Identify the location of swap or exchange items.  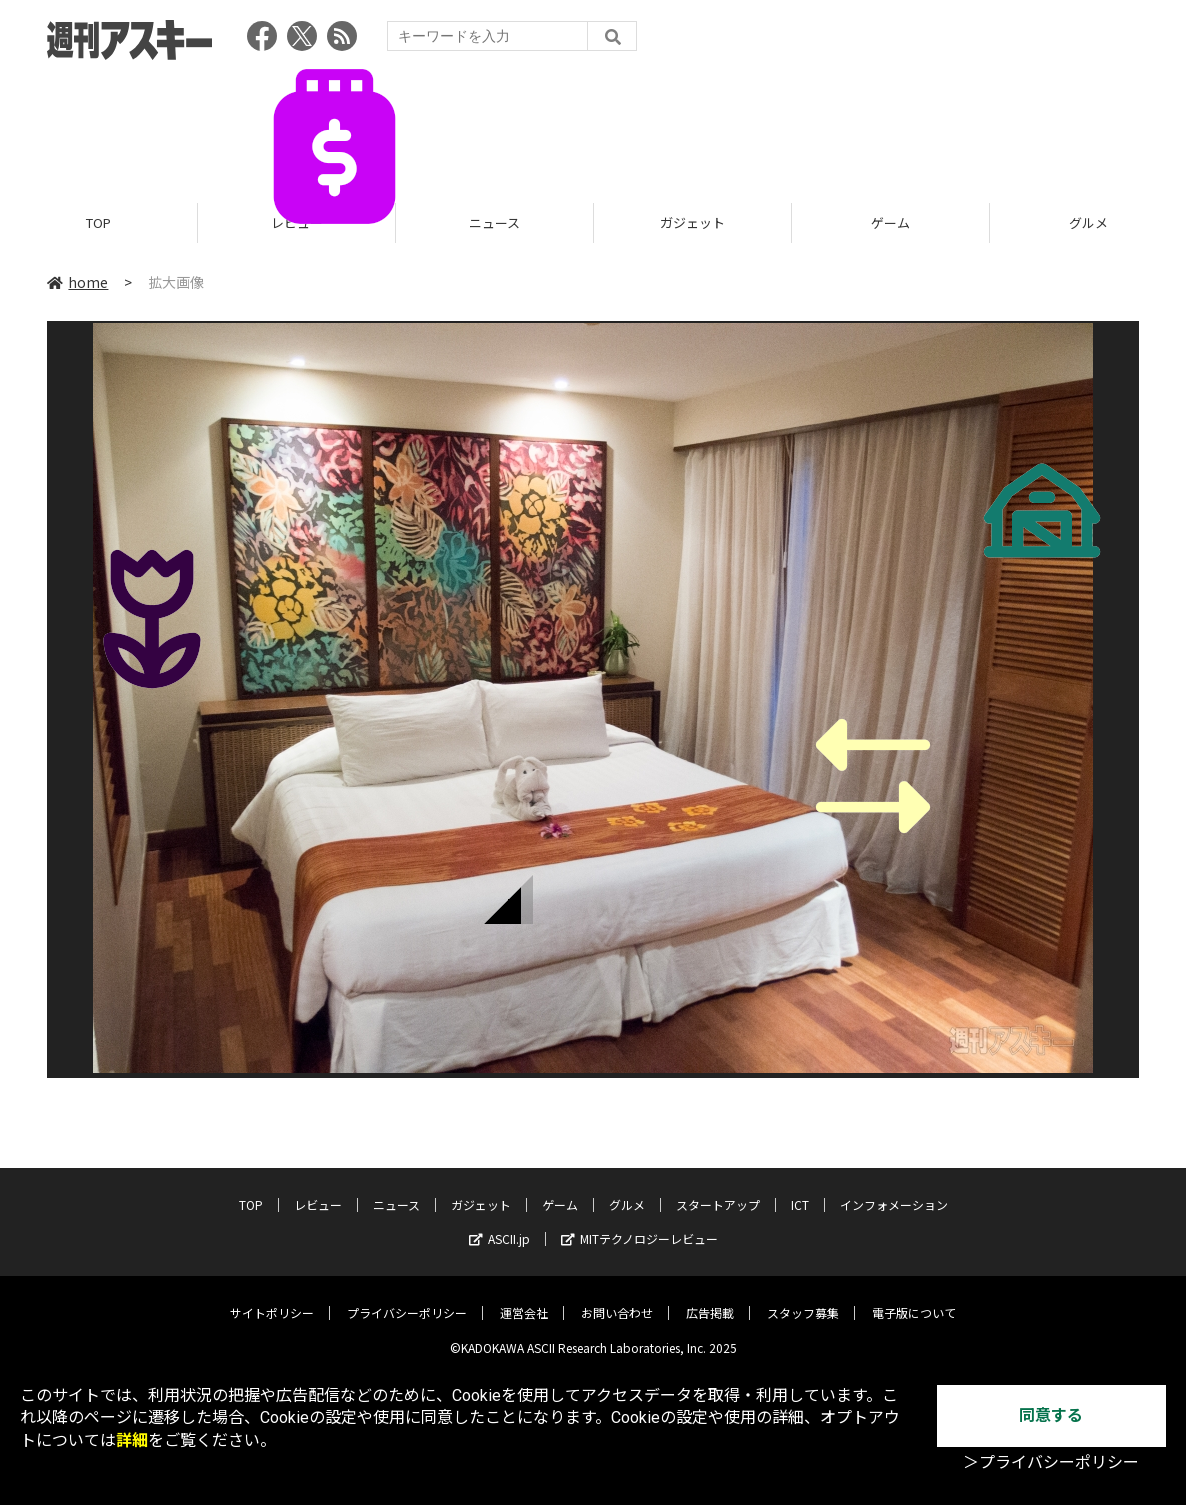
(873, 776).